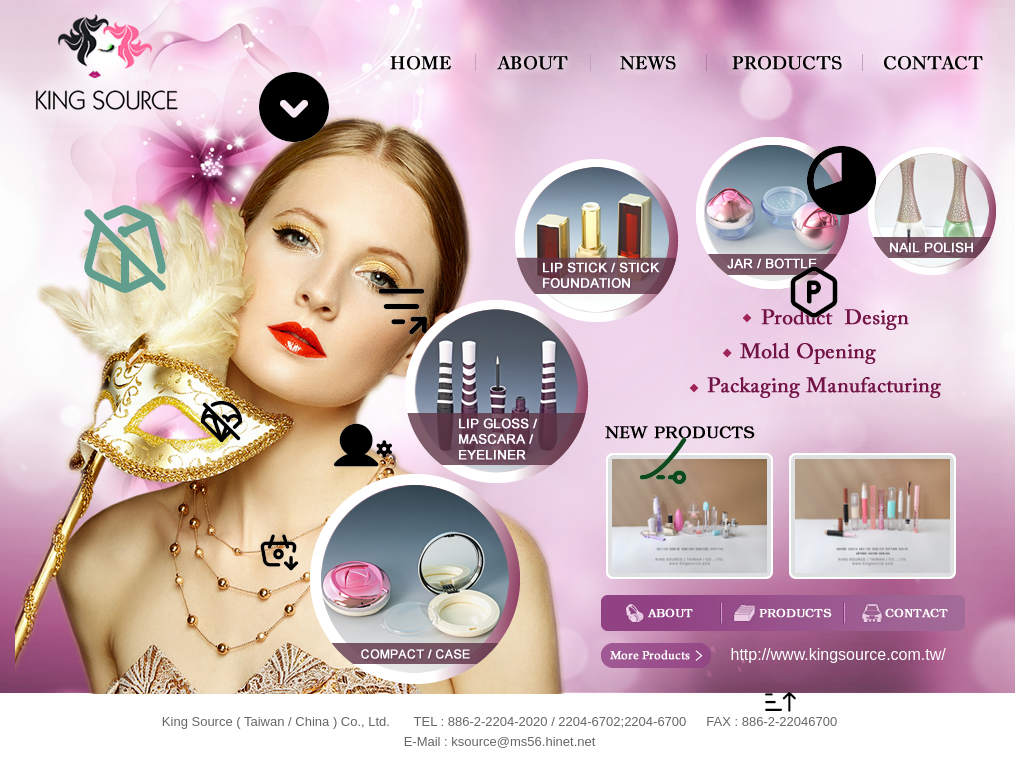  What do you see at coordinates (780, 702) in the screenshot?
I see `sort items in ascending order` at bounding box center [780, 702].